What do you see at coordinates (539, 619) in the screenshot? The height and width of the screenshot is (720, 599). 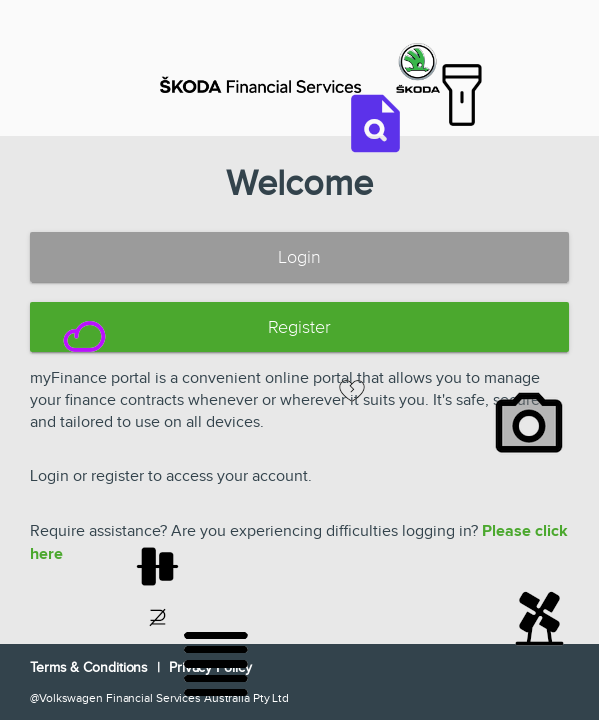 I see `access wind energy or renewable power settings` at bounding box center [539, 619].